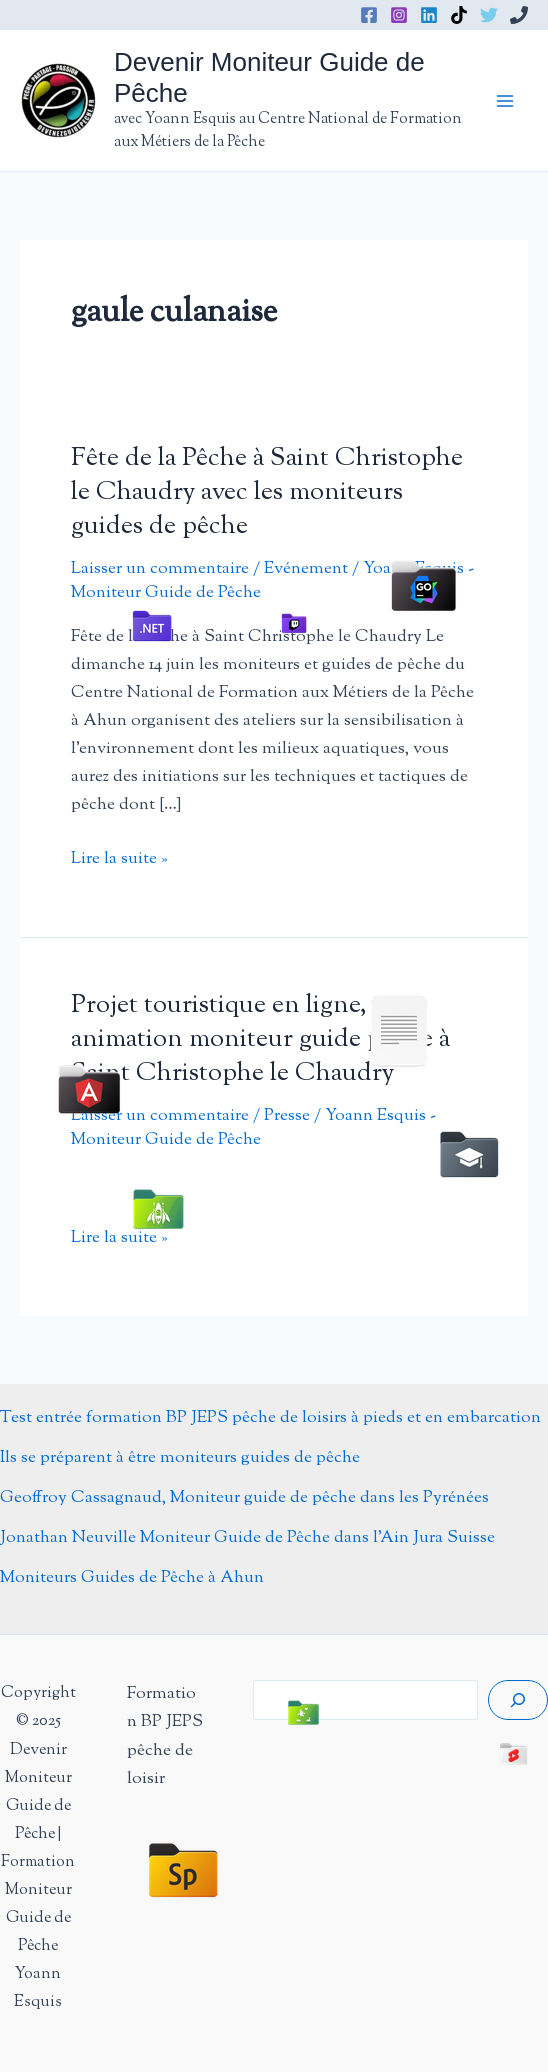 Image resolution: width=548 pixels, height=2072 pixels. I want to click on folder containing Angular project files, so click(89, 1091).